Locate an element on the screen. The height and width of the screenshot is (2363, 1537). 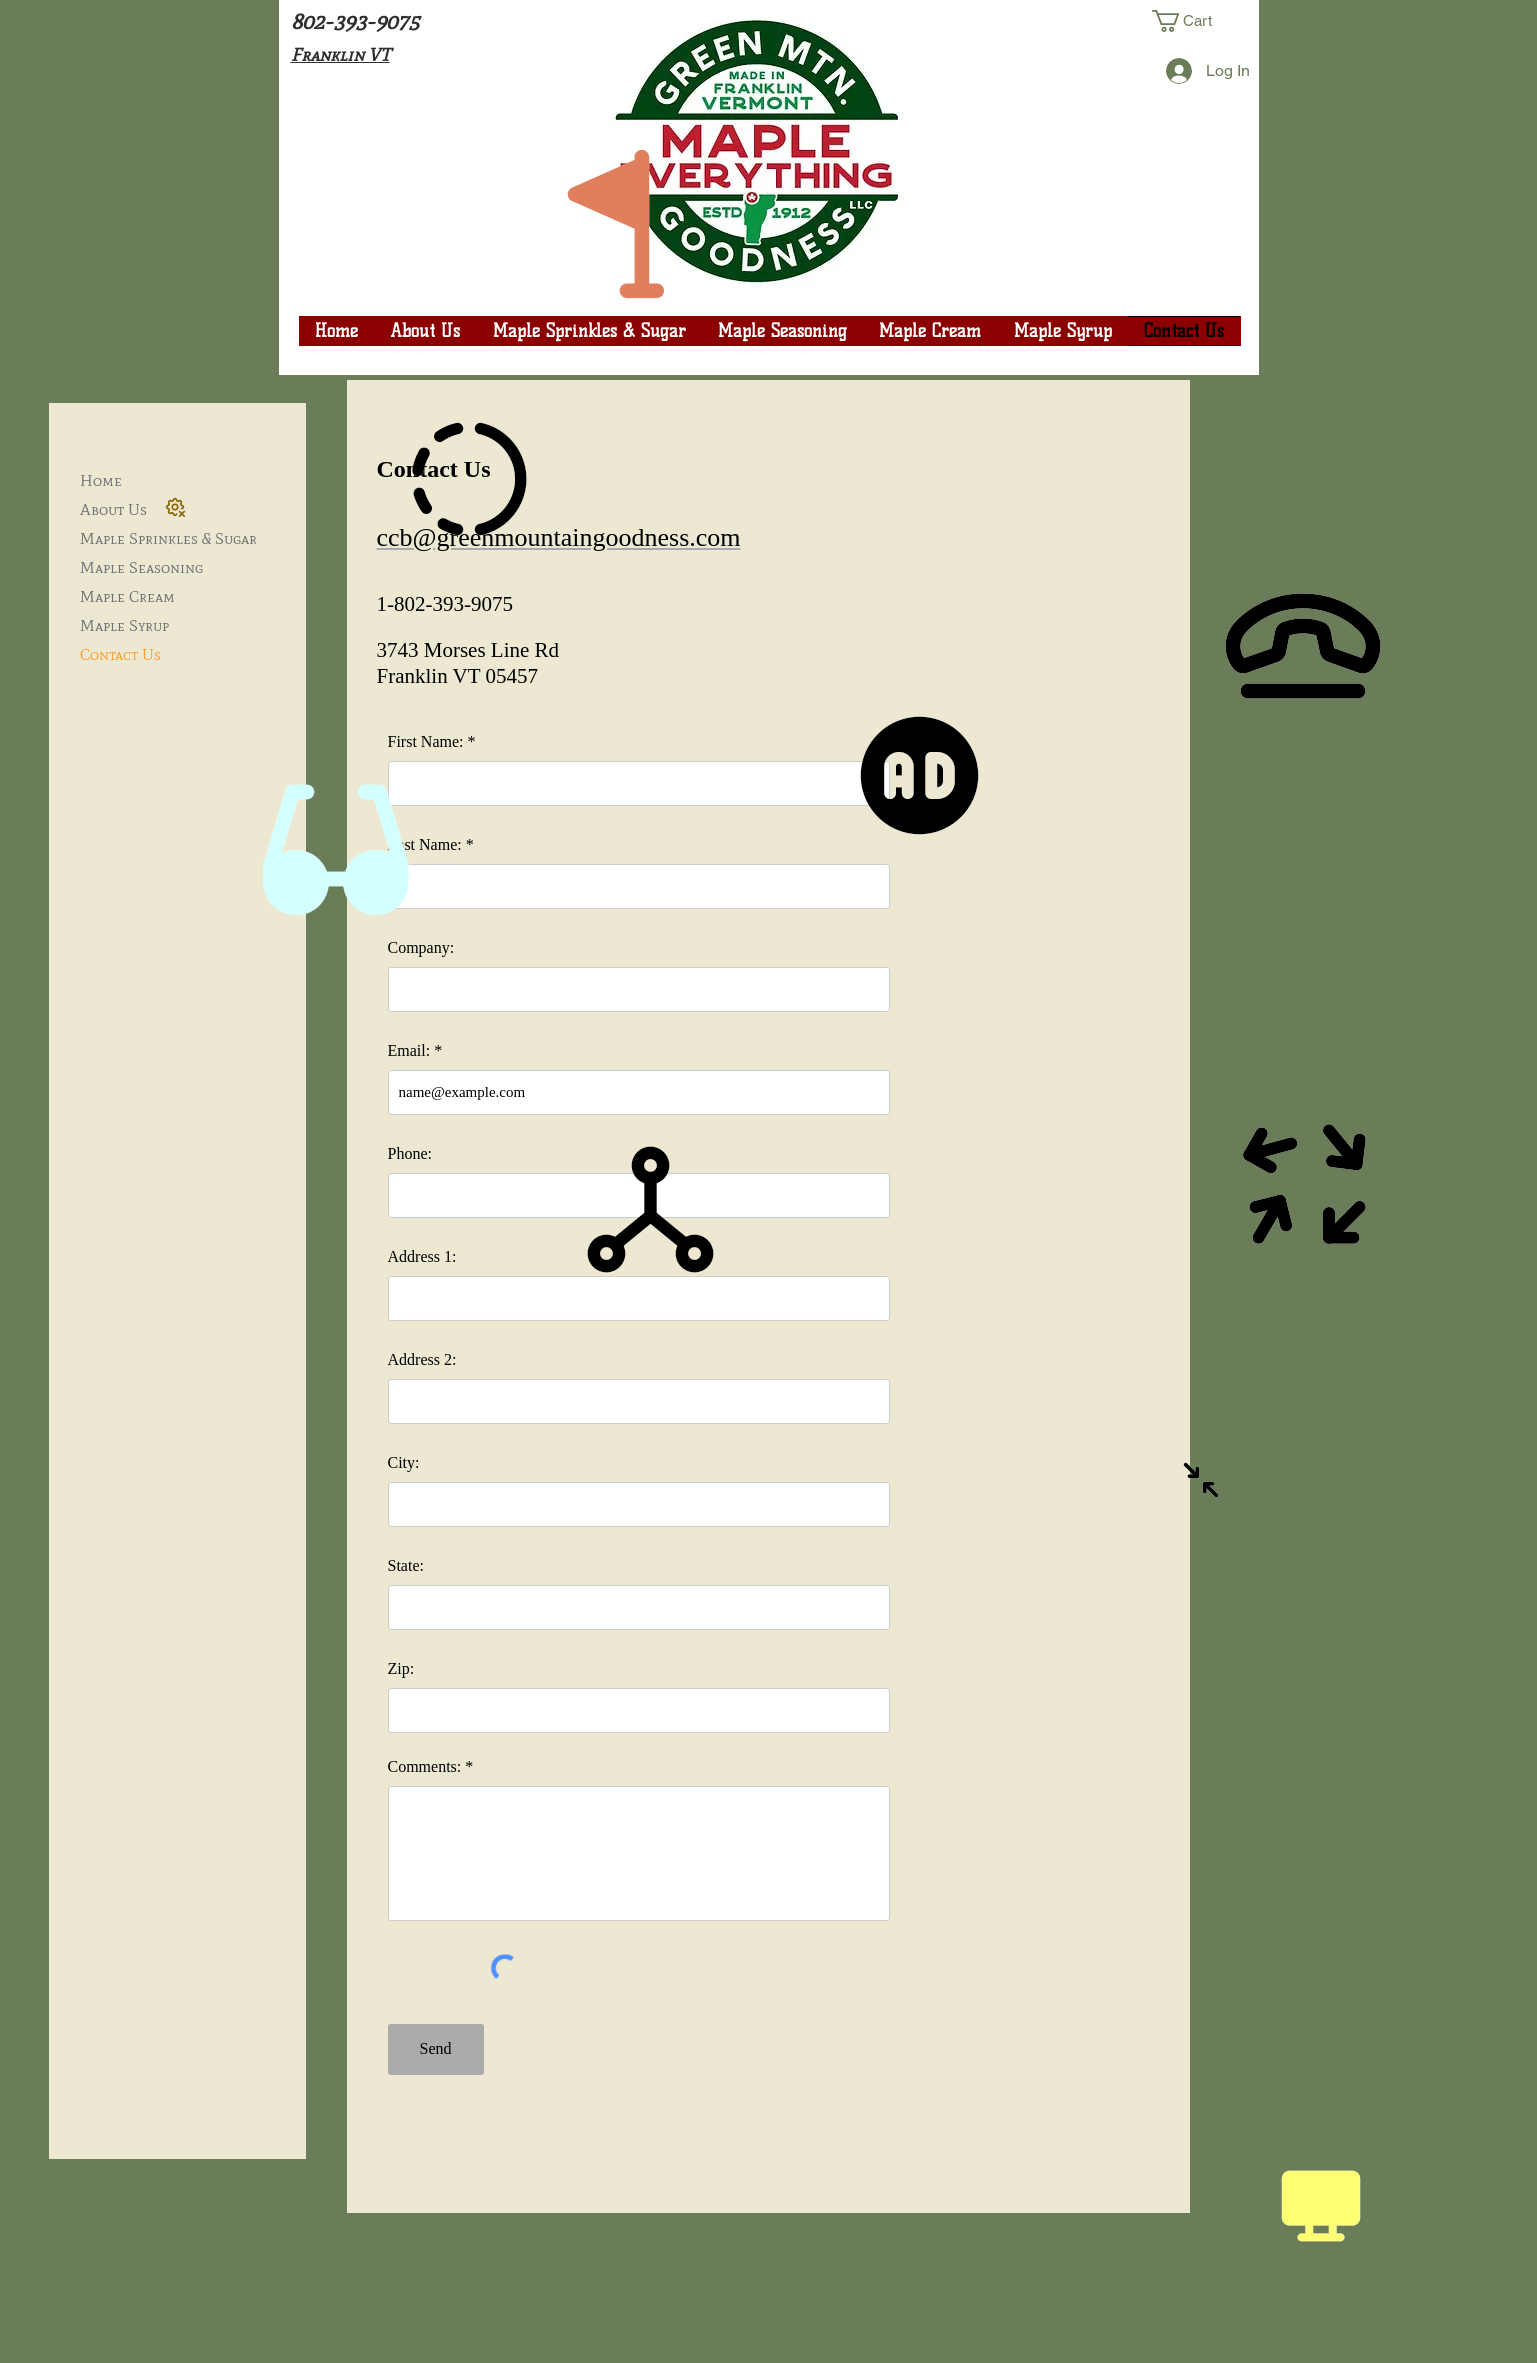
minimize or reduce window size is located at coordinates (1201, 1480).